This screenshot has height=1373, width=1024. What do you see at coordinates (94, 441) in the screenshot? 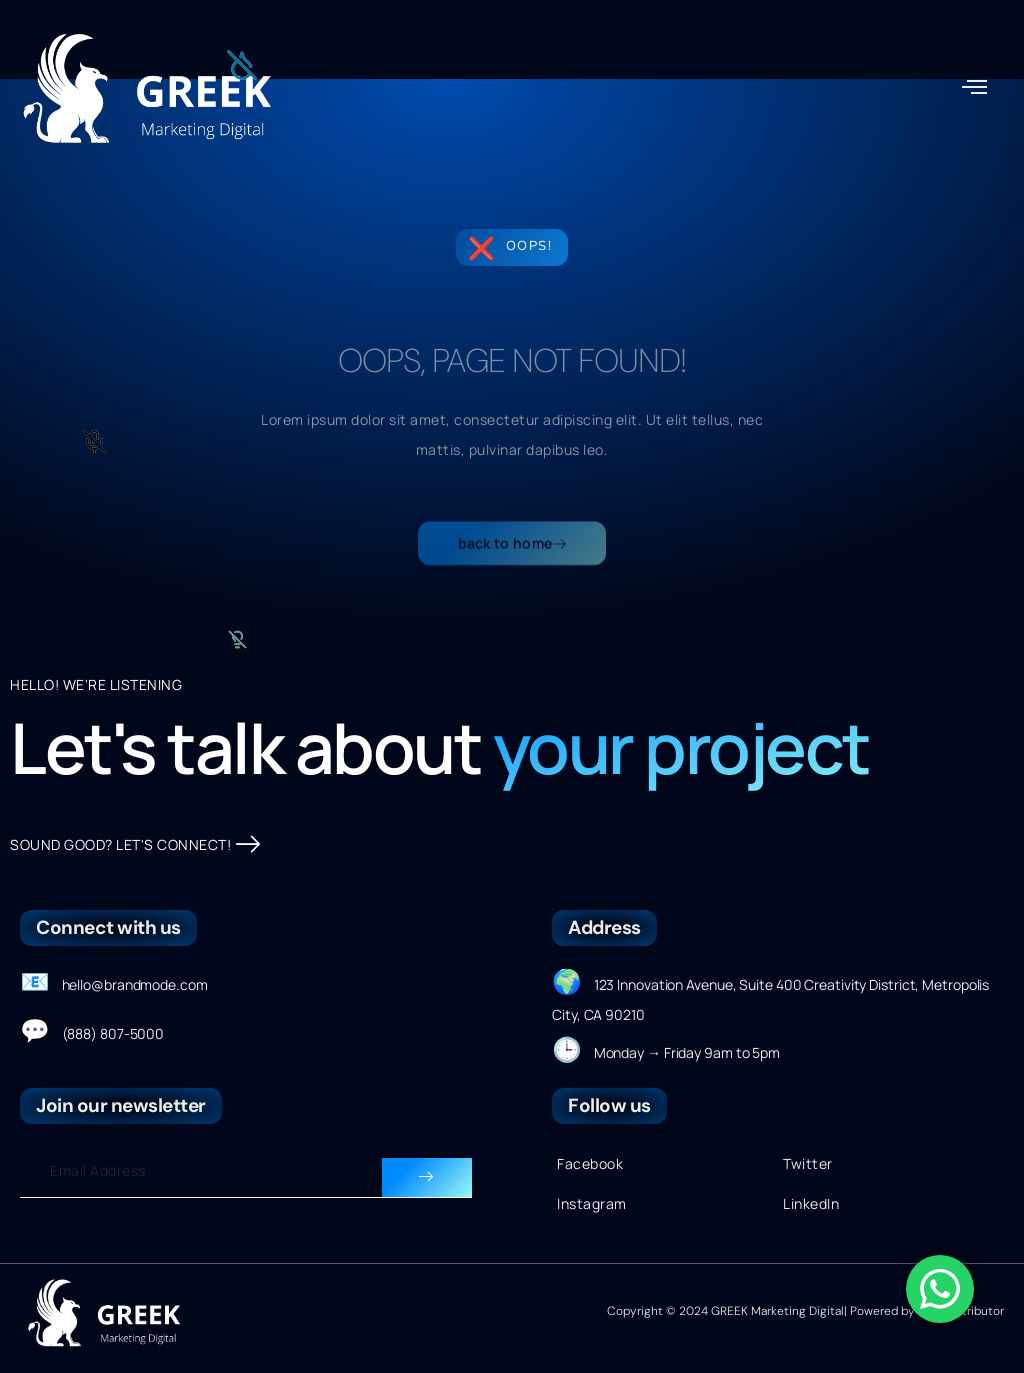
I see `mute your microphone` at bounding box center [94, 441].